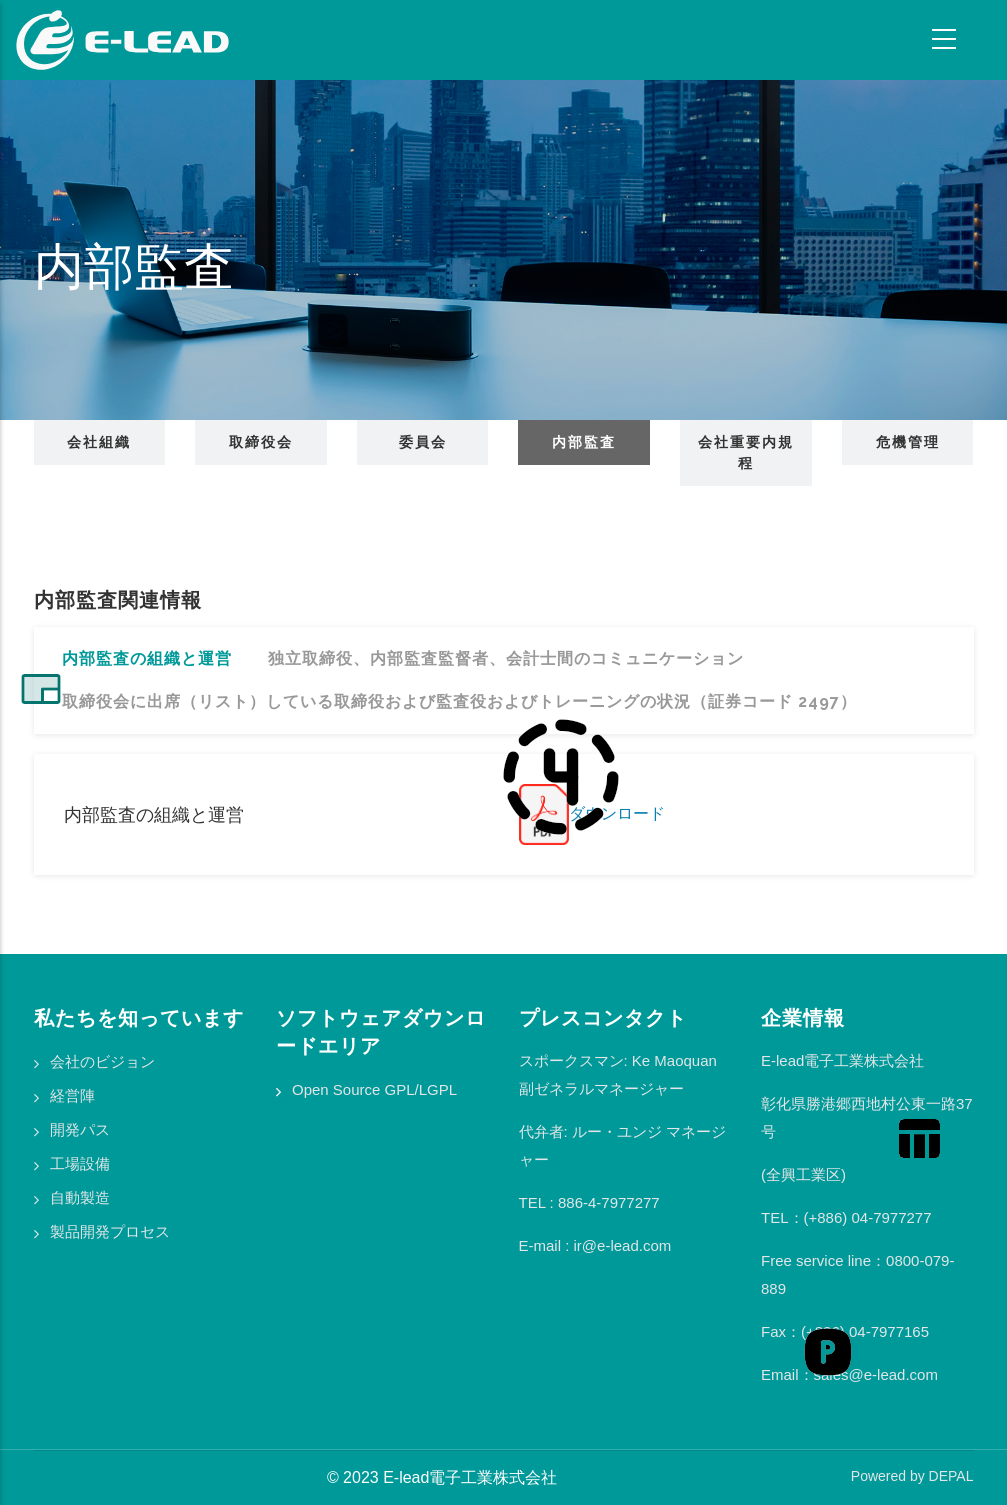  Describe the element at coordinates (561, 777) in the screenshot. I see `step 4 in a multi-step process` at that location.